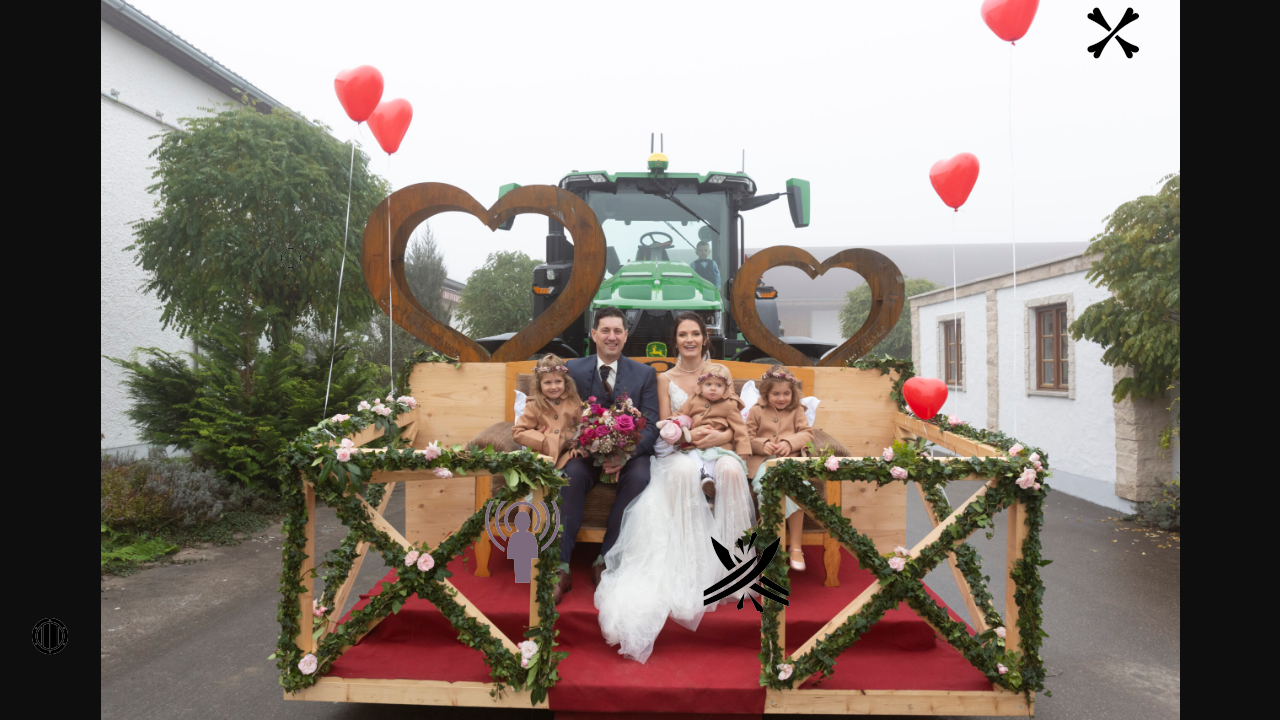 The height and width of the screenshot is (720, 1280). Describe the element at coordinates (746, 573) in the screenshot. I see `initiate combat or battle mode` at that location.